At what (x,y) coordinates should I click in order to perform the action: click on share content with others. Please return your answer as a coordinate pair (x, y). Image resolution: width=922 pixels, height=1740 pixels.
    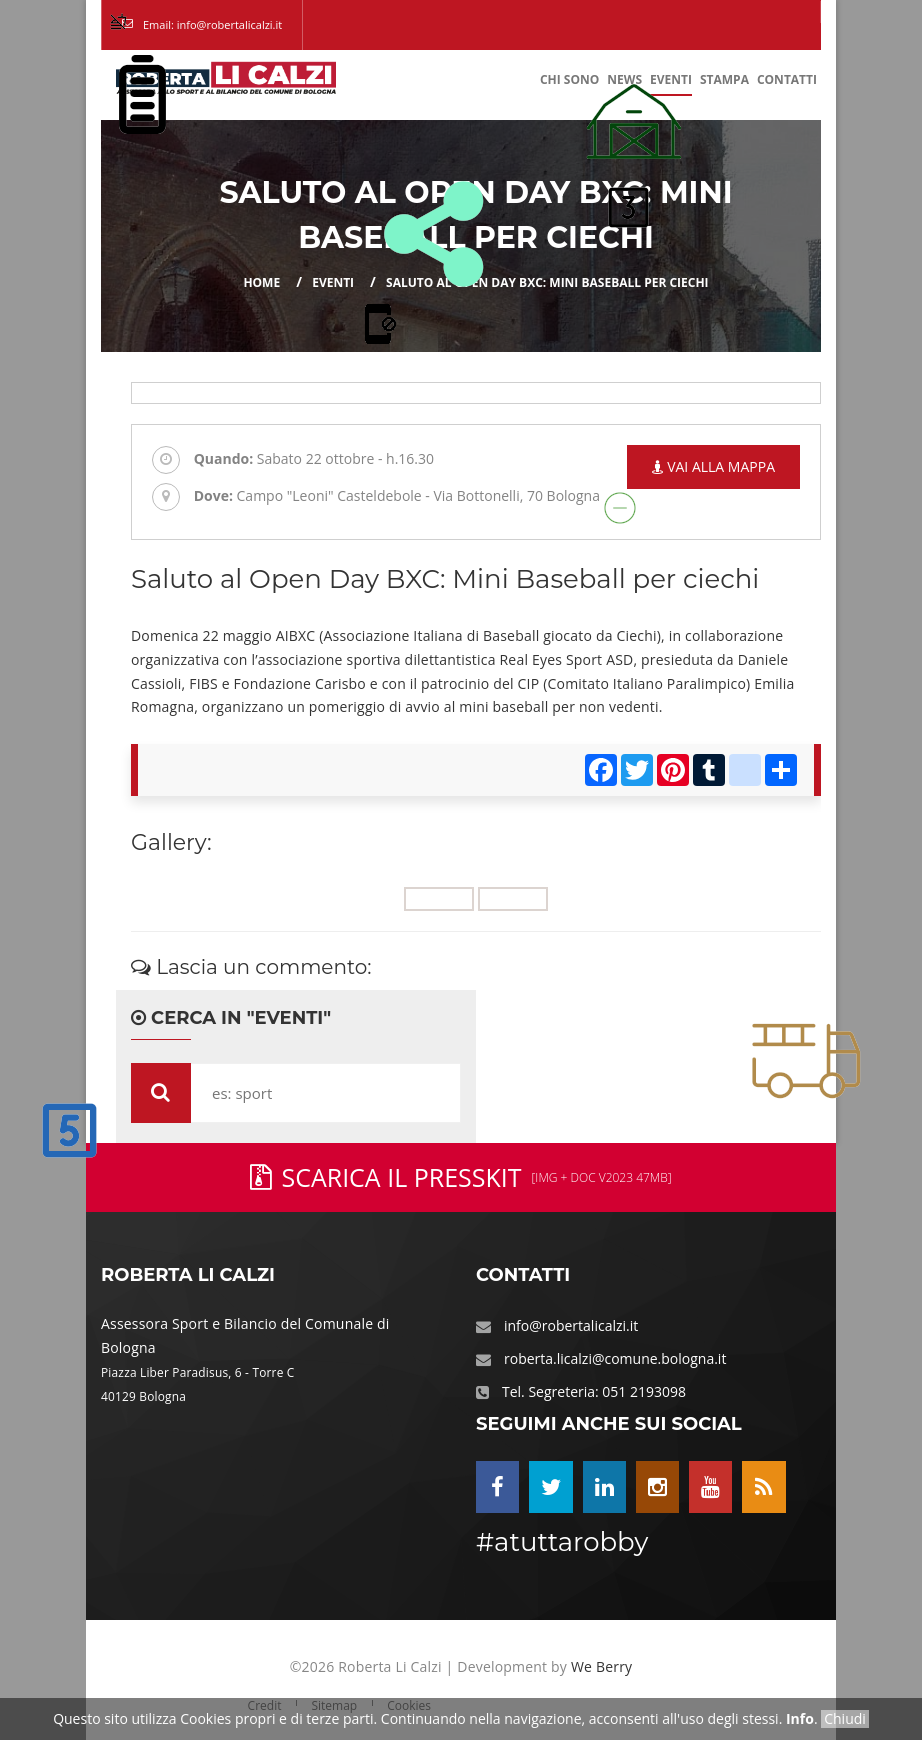
    Looking at the image, I should click on (437, 234).